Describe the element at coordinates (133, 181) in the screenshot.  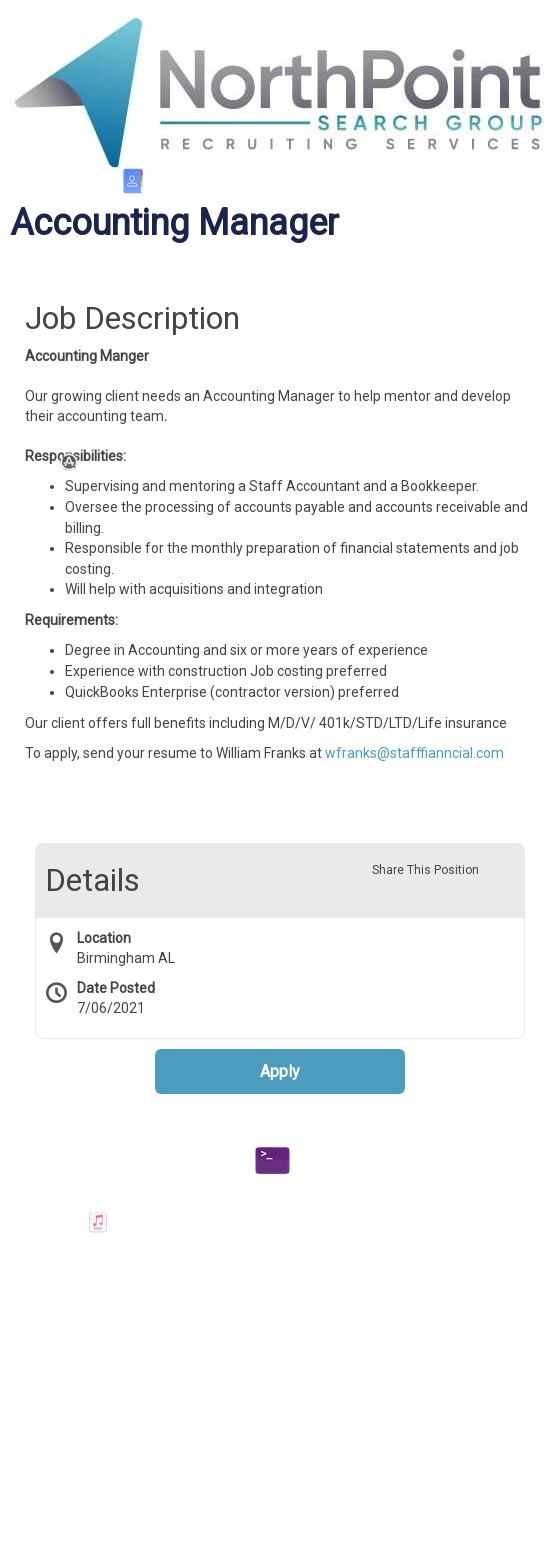
I see `open the contacts app` at that location.